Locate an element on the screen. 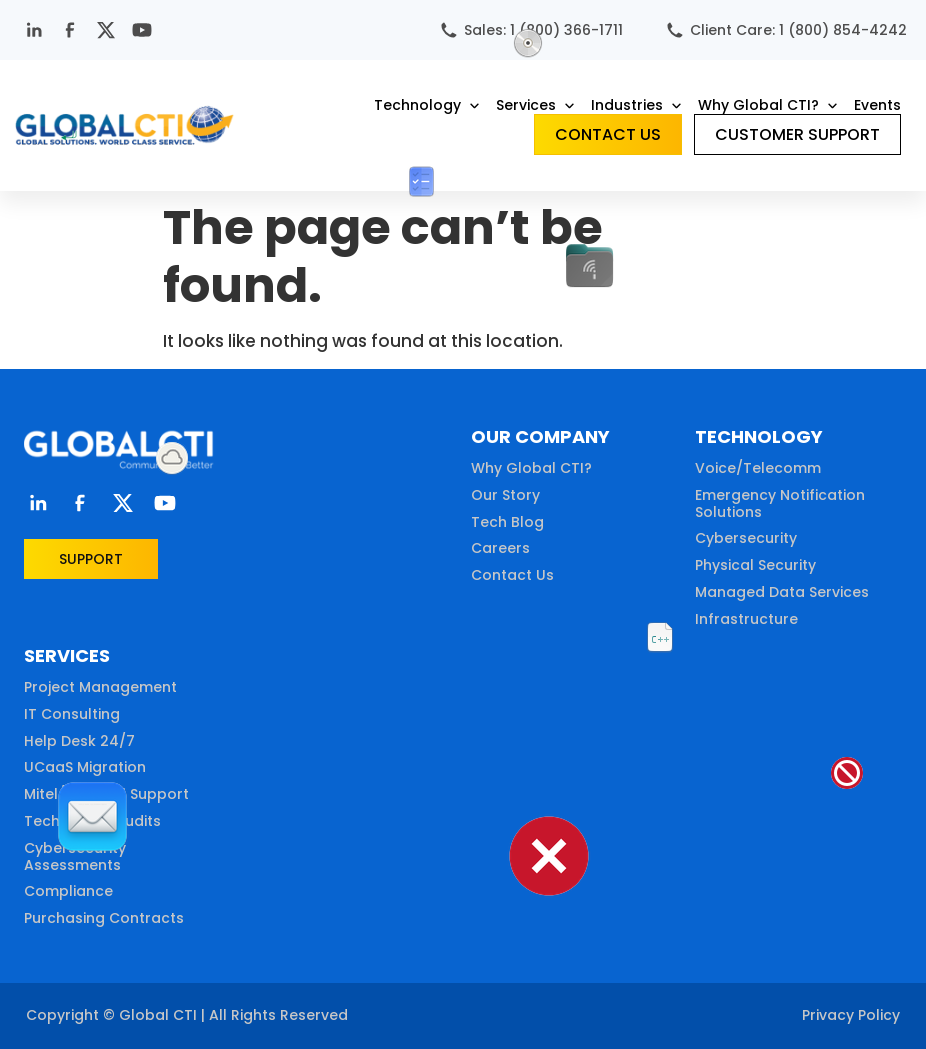 The image size is (926, 1049). open insync cloud sync folder is located at coordinates (589, 265).